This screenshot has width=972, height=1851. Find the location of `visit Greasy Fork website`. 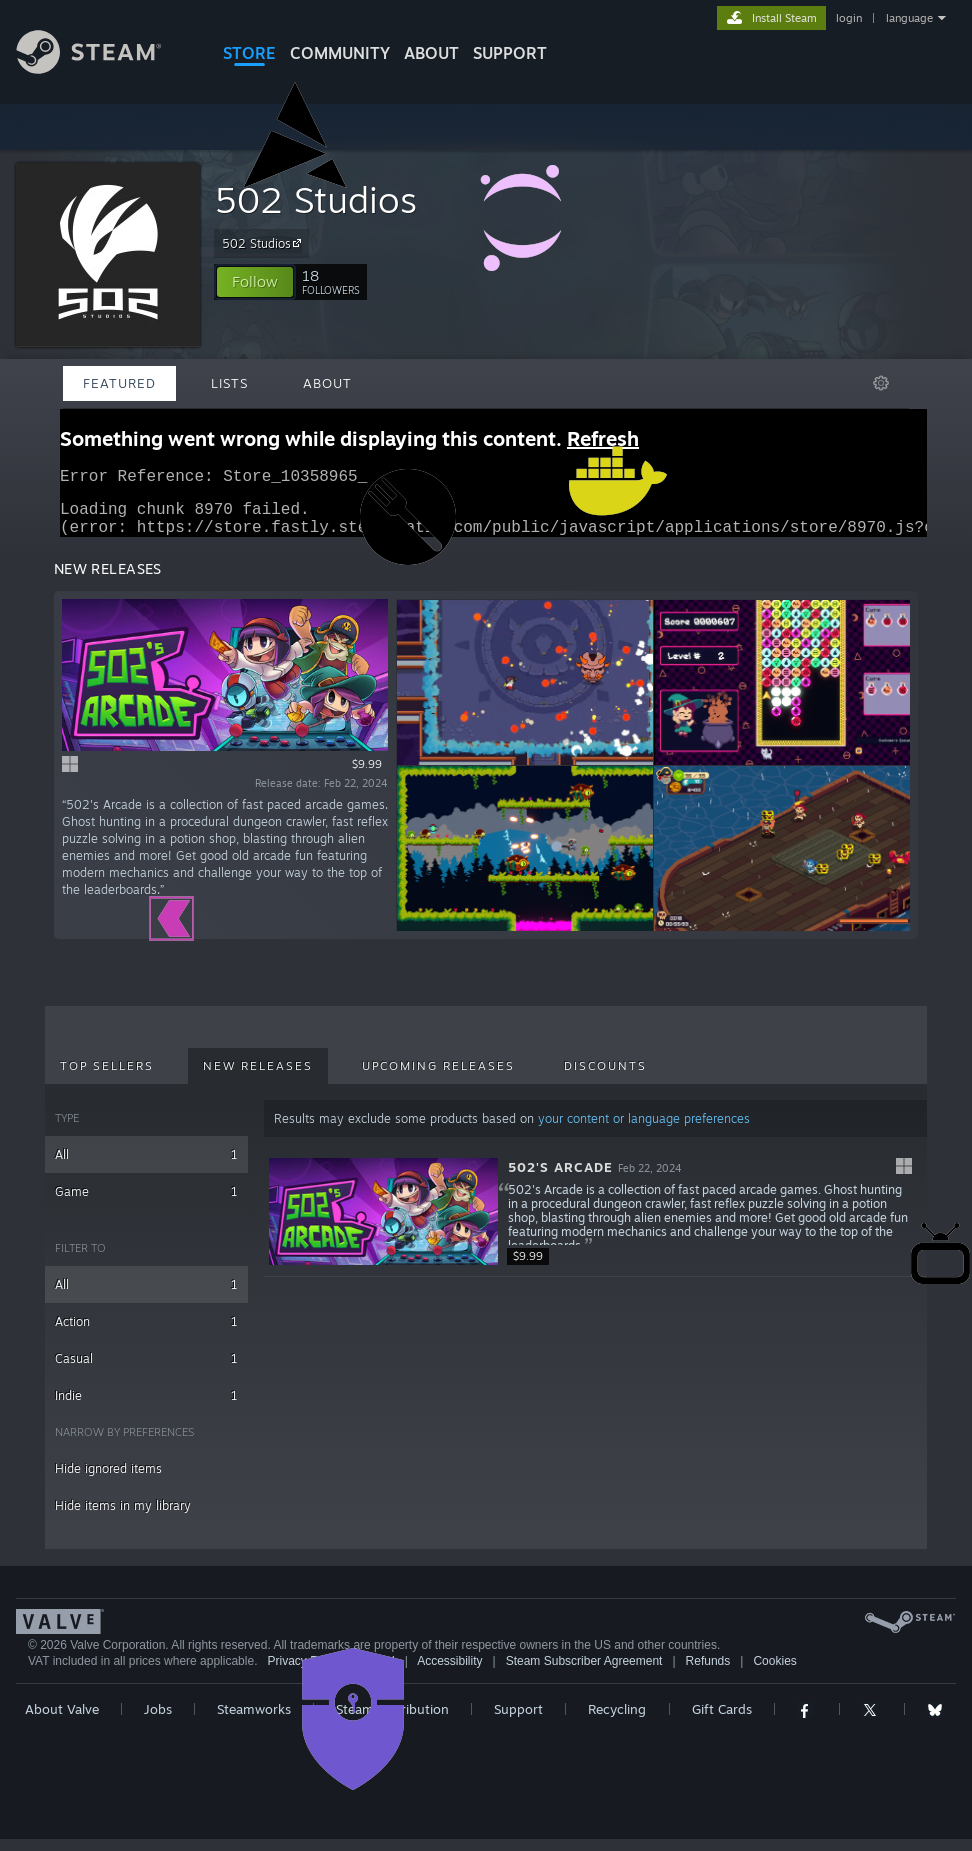

visit Greasy Fork website is located at coordinates (408, 517).